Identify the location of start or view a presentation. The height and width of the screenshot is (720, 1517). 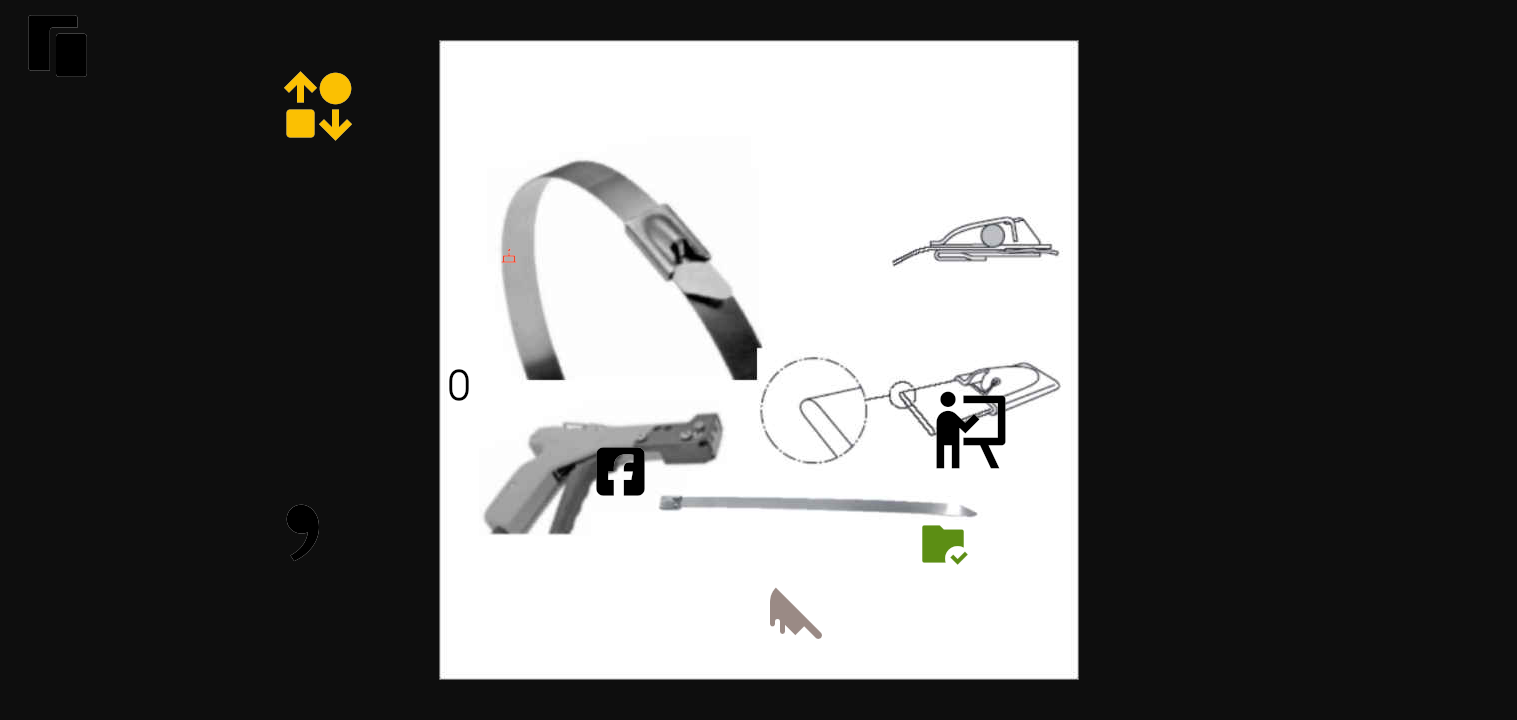
(971, 430).